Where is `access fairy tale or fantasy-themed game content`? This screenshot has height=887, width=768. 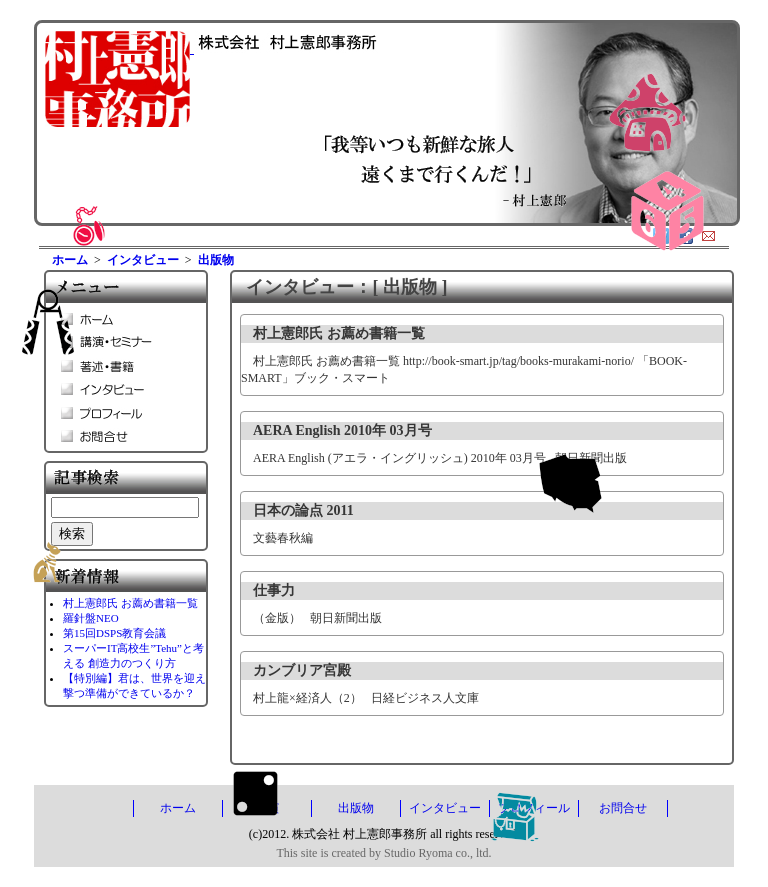 access fairy tale or fantasy-themed game content is located at coordinates (647, 112).